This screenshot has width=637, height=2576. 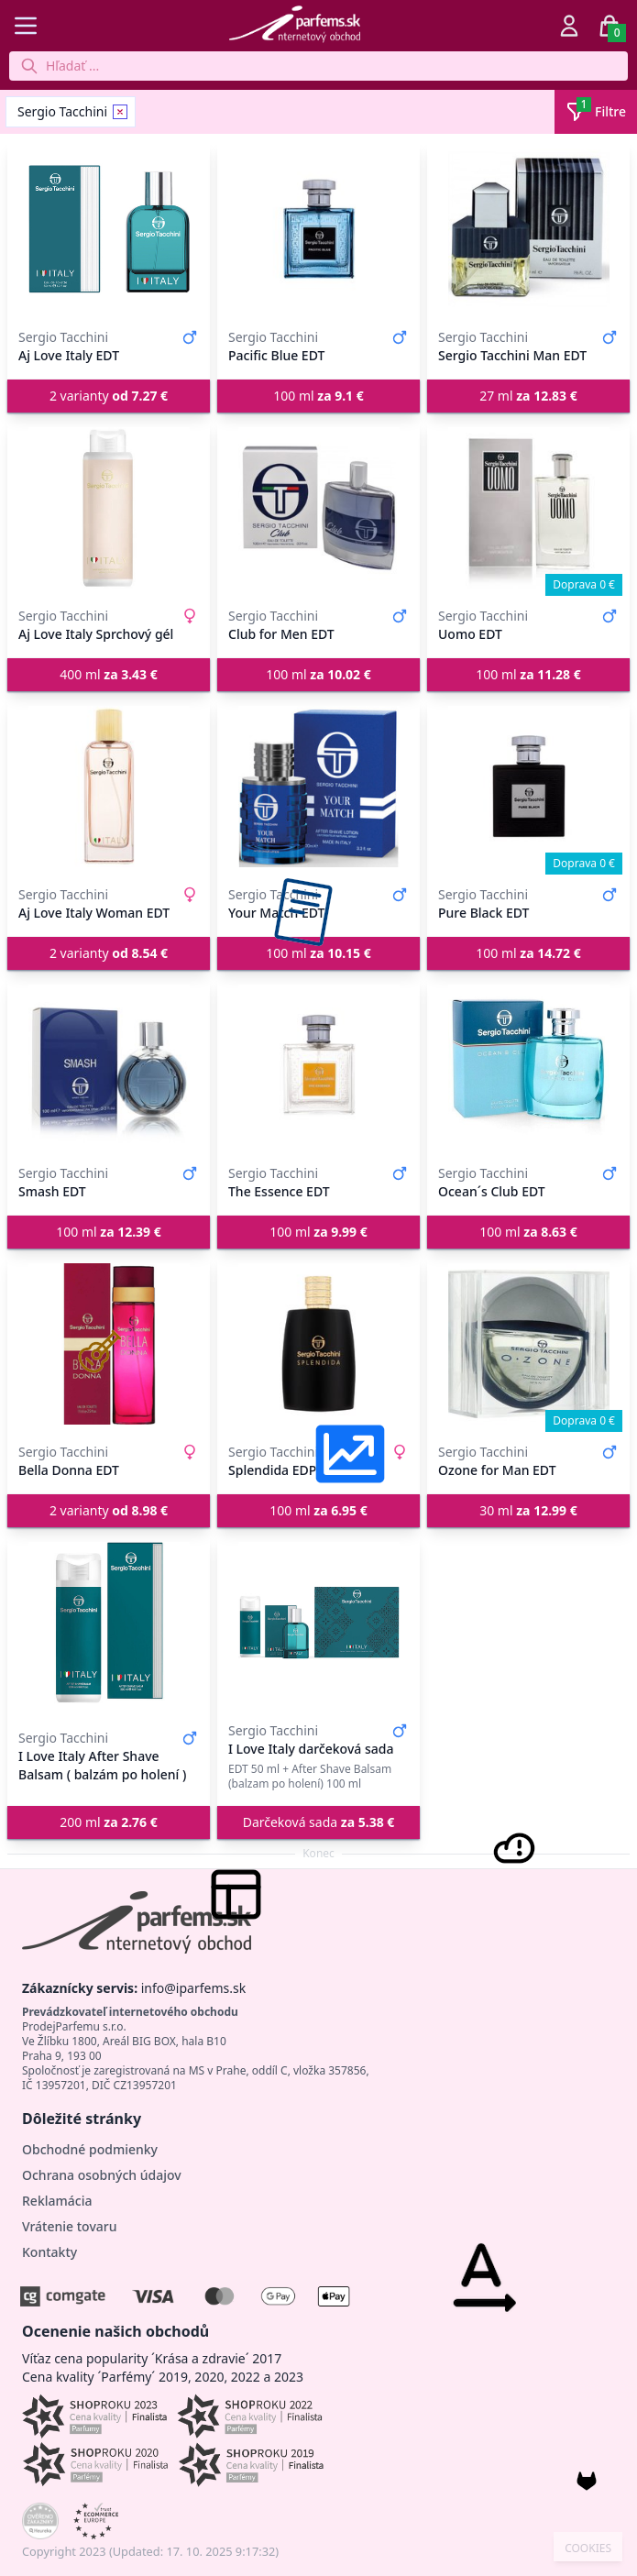 What do you see at coordinates (236, 1894) in the screenshot?
I see `toggle sidebar and header panel layout` at bounding box center [236, 1894].